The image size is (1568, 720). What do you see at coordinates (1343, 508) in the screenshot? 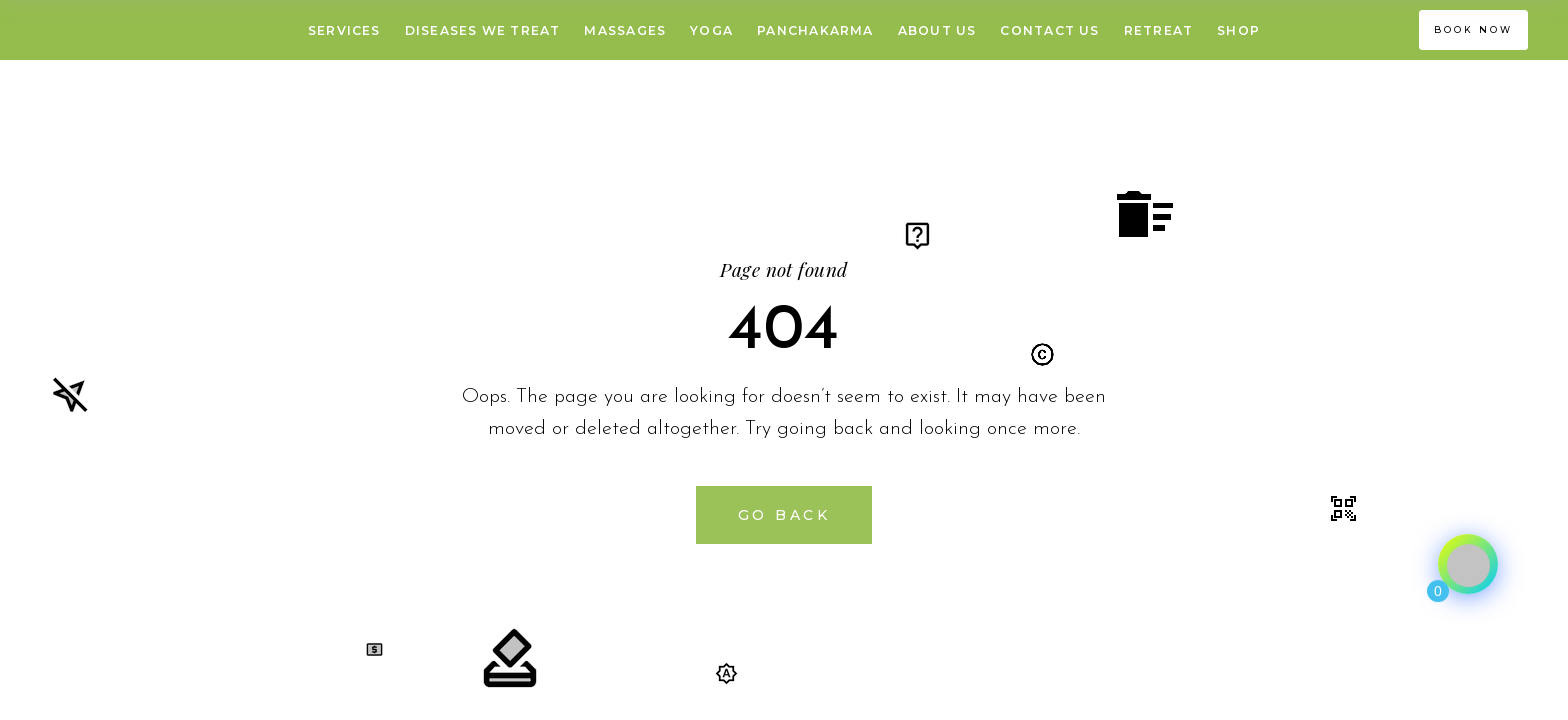
I see `scan a QR code` at bounding box center [1343, 508].